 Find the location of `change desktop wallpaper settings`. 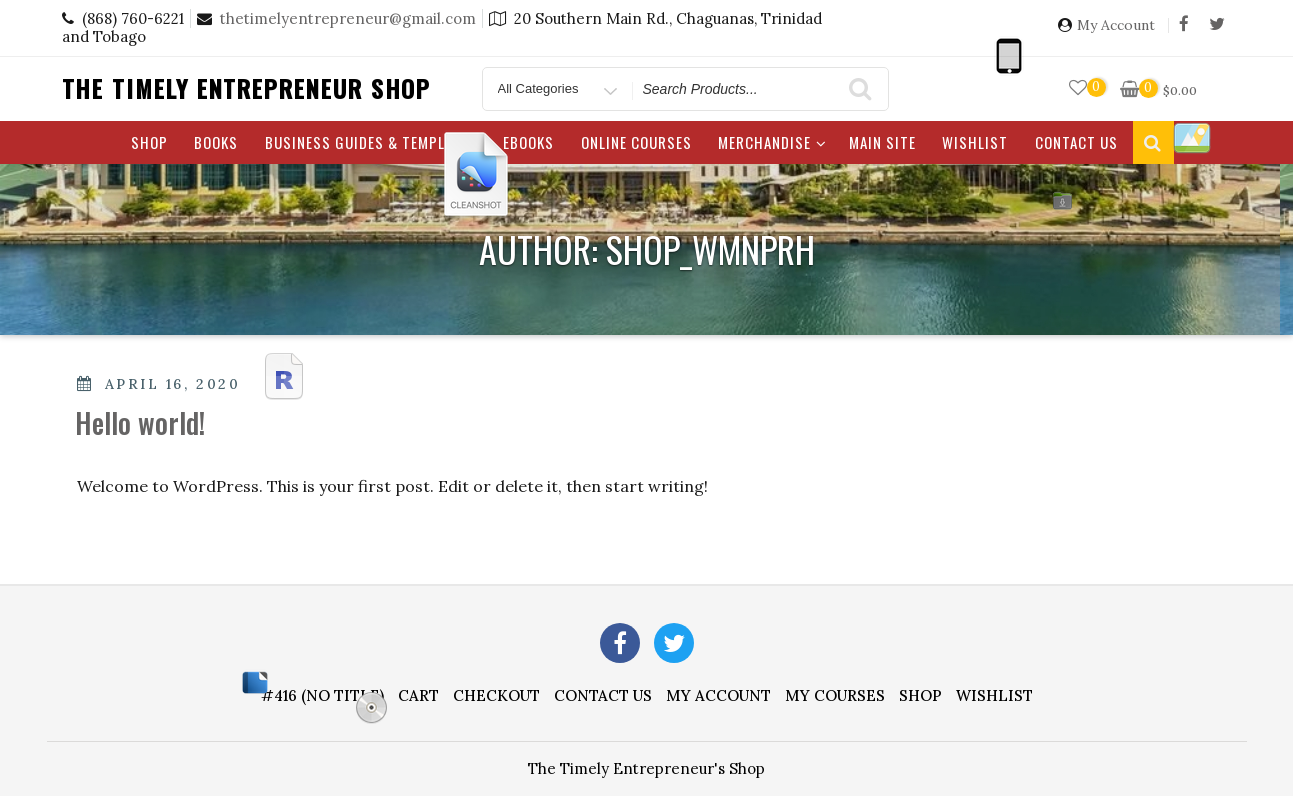

change desktop wallpaper settings is located at coordinates (255, 682).